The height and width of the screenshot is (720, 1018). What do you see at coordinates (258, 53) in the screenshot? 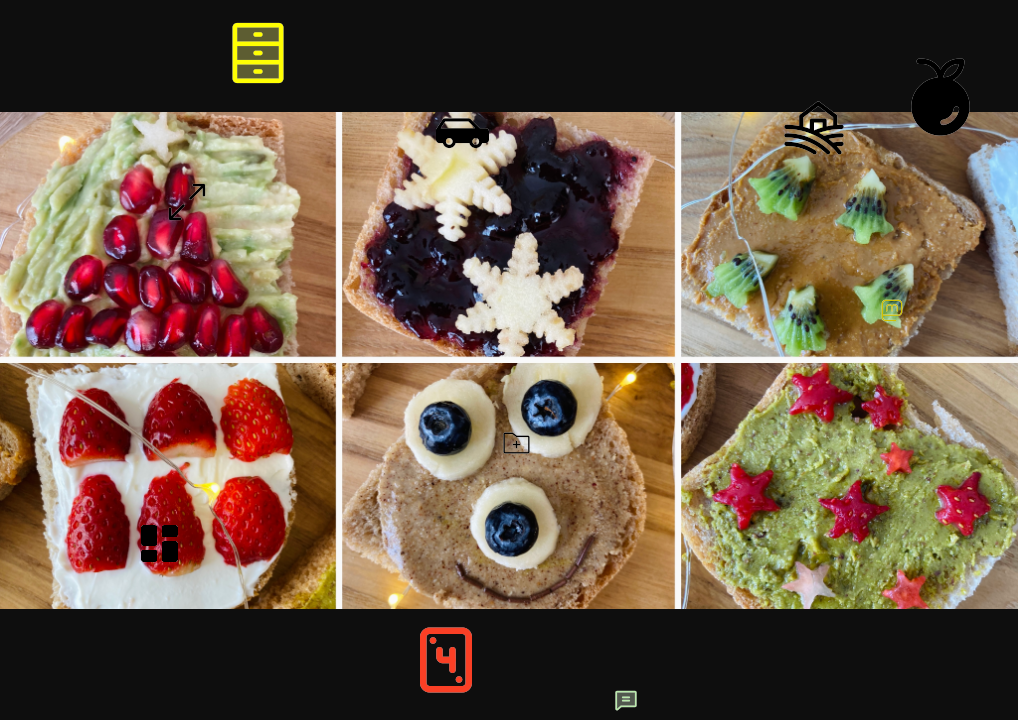
I see `browse furniture or home decor items` at bounding box center [258, 53].